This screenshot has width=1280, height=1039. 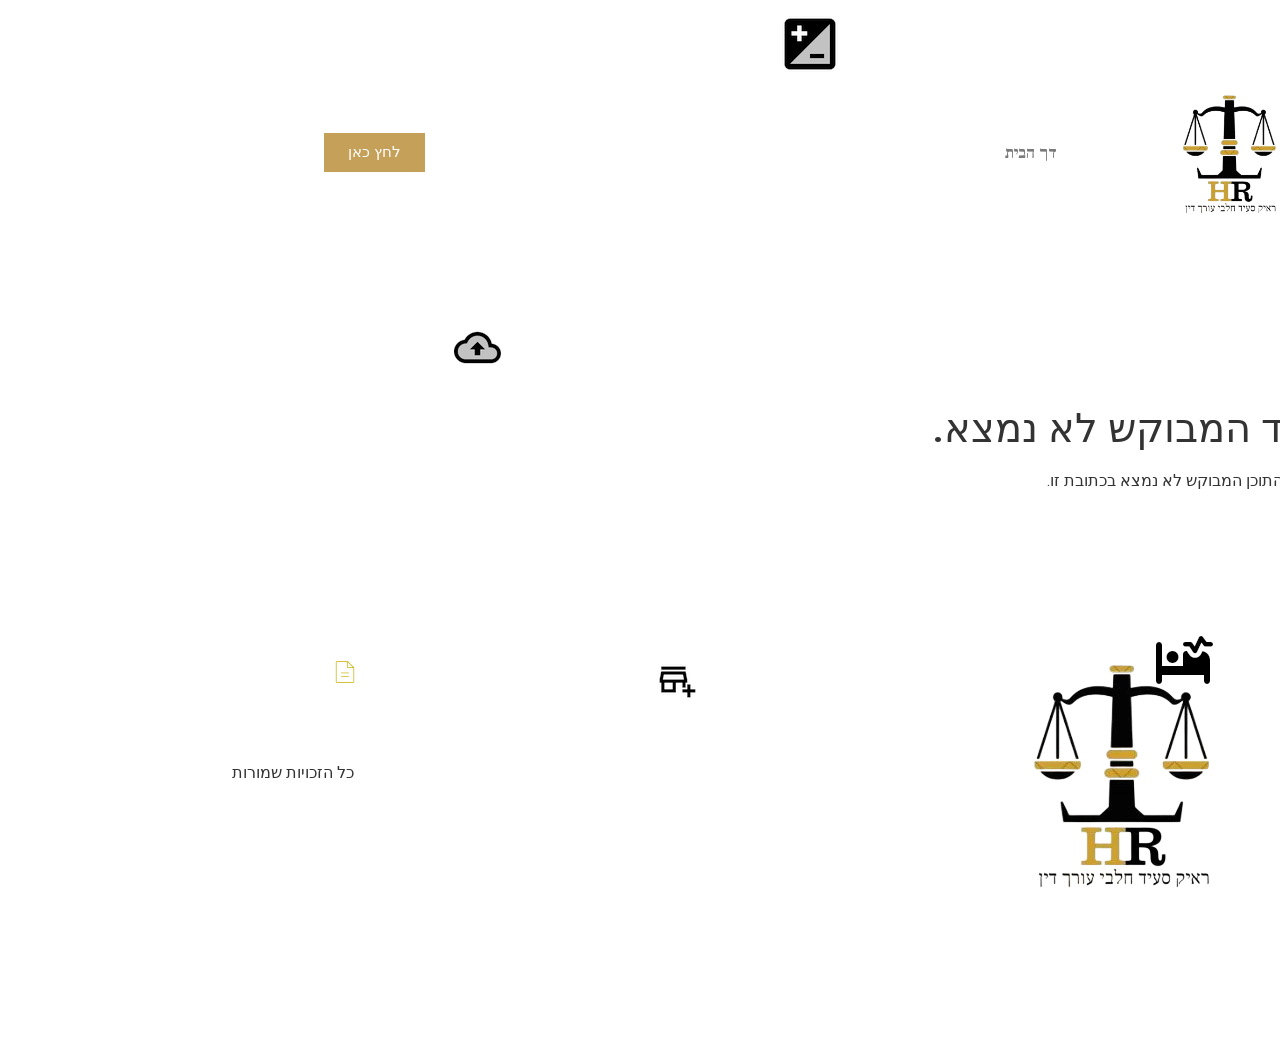 What do you see at coordinates (1183, 663) in the screenshot?
I see `view patient monitoring or hospital bed status` at bounding box center [1183, 663].